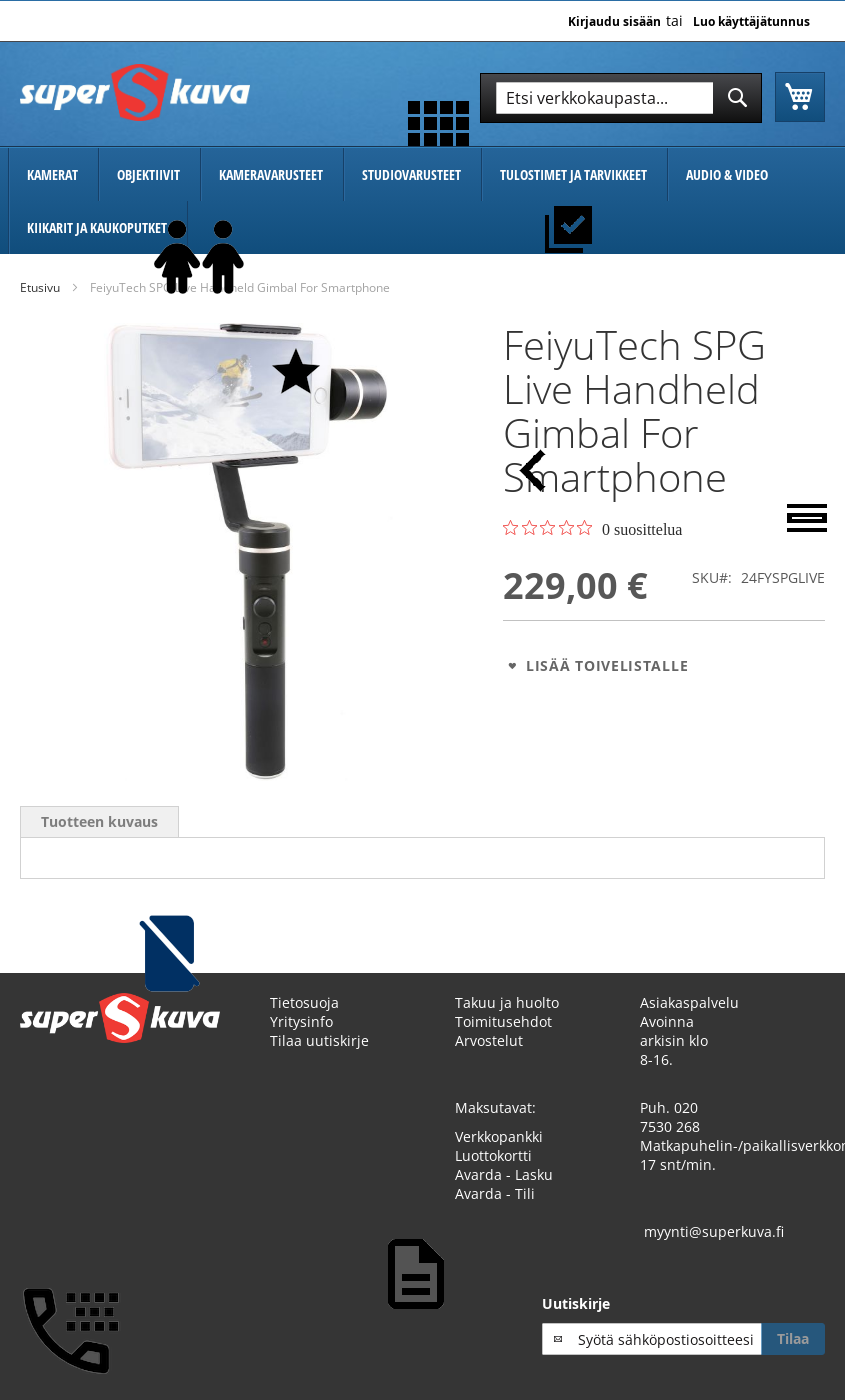 This screenshot has height=1400, width=845. What do you see at coordinates (71, 1331) in the screenshot?
I see `access TTY/TDD accessibility calling features` at bounding box center [71, 1331].